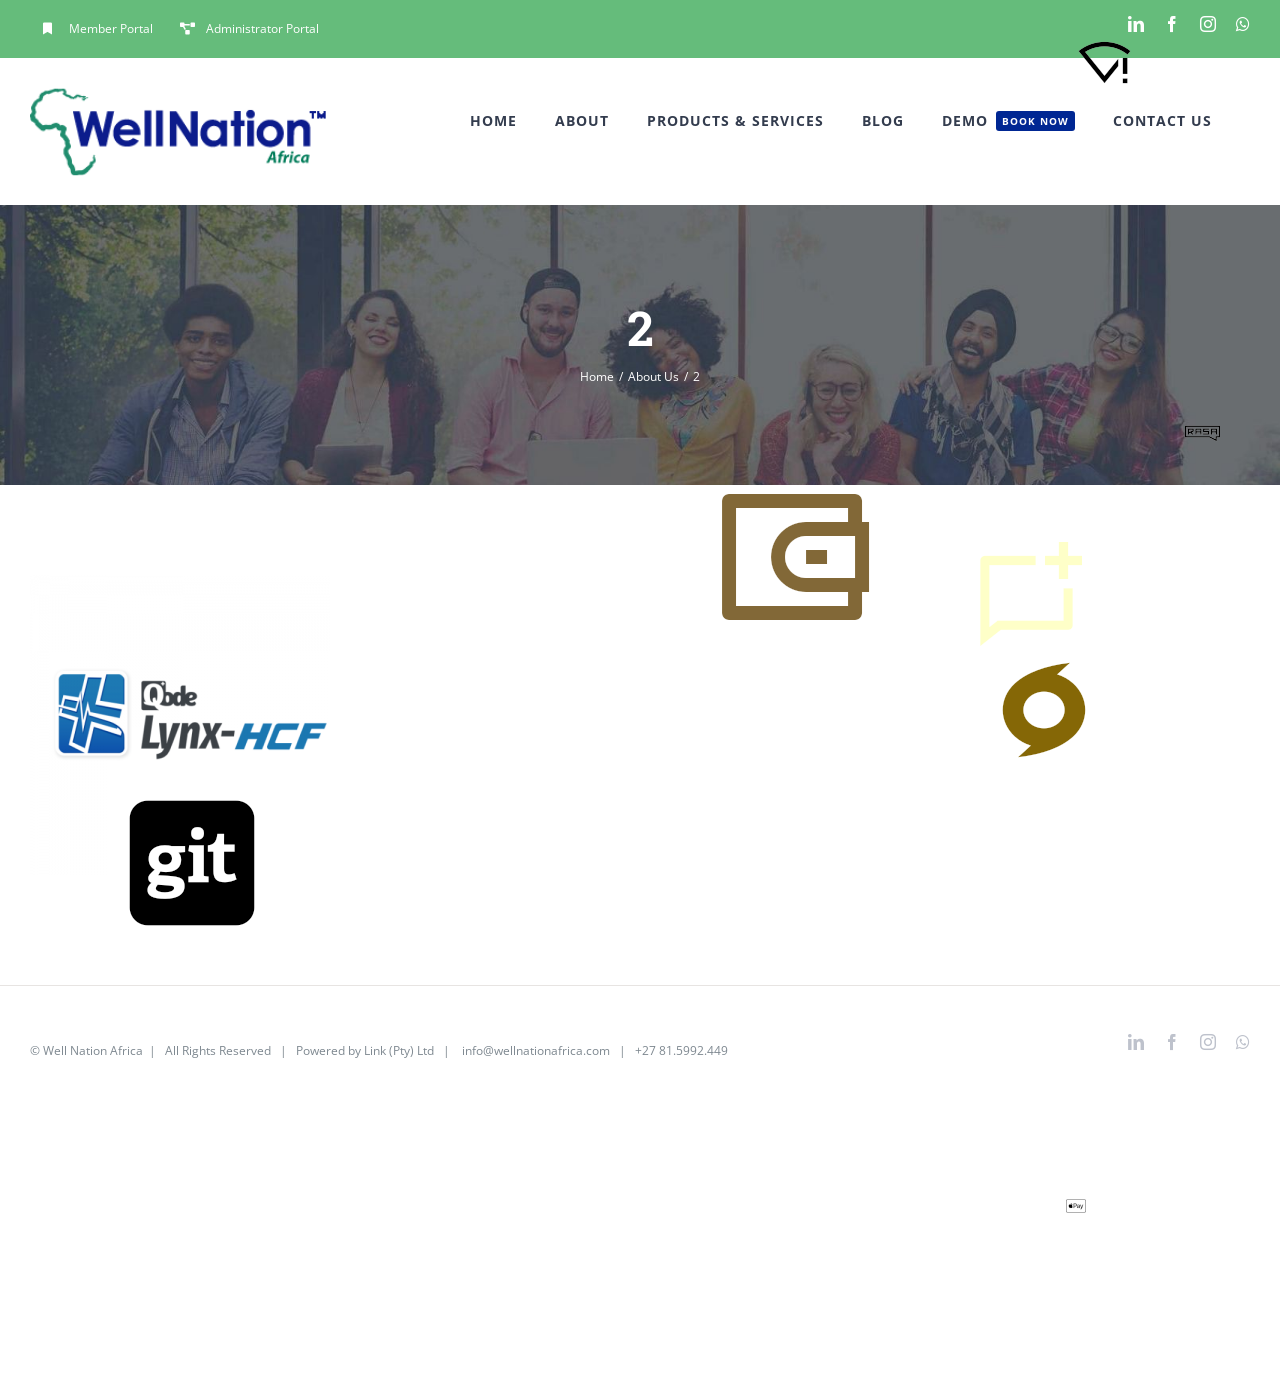  Describe the element at coordinates (1104, 62) in the screenshot. I see `indicates wifi connection error or problem` at that location.